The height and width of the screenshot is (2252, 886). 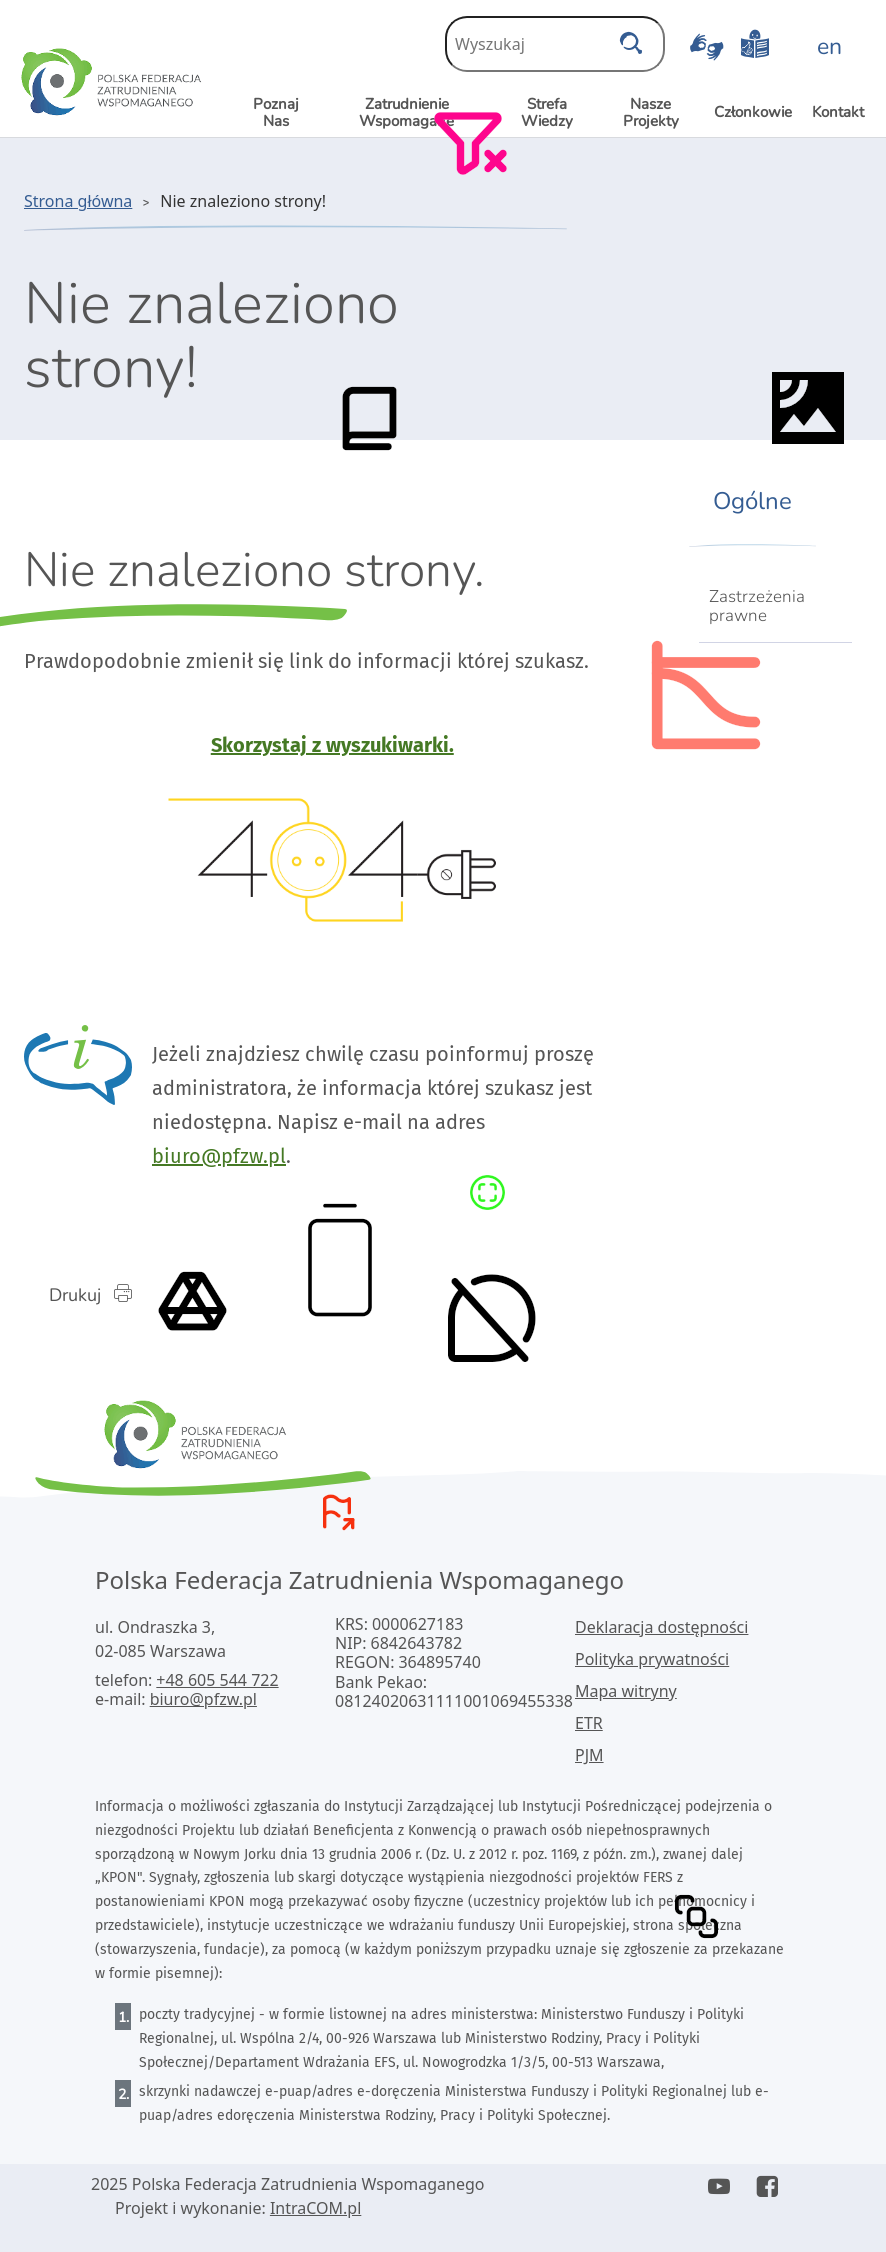 I want to click on tap to scan a QR code or barcode, so click(x=487, y=1192).